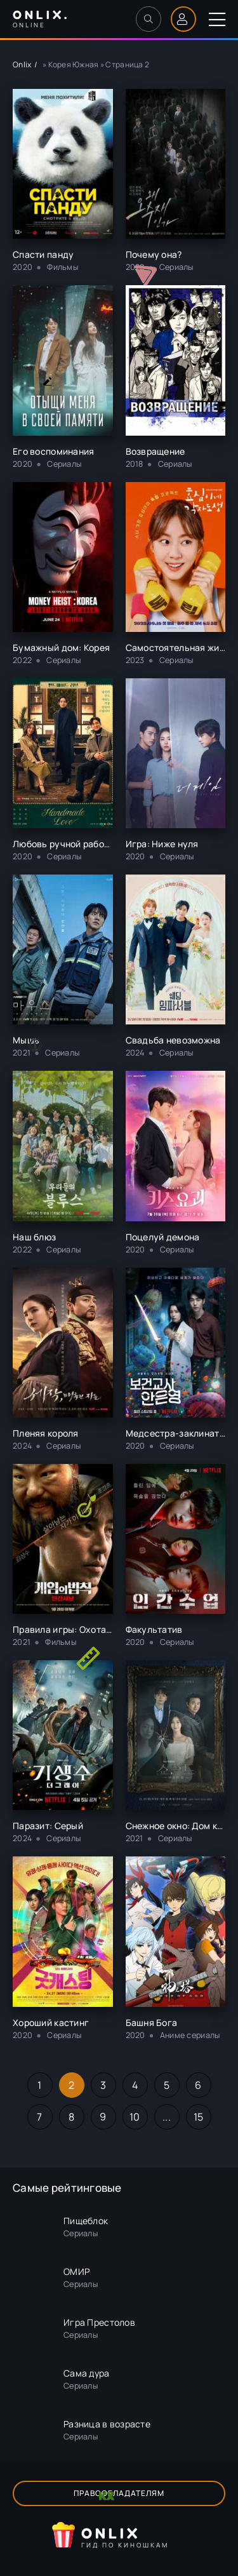 Image resolution: width=238 pixels, height=2576 pixels. What do you see at coordinates (107, 2496) in the screenshot?
I see `kx systems company logo` at bounding box center [107, 2496].